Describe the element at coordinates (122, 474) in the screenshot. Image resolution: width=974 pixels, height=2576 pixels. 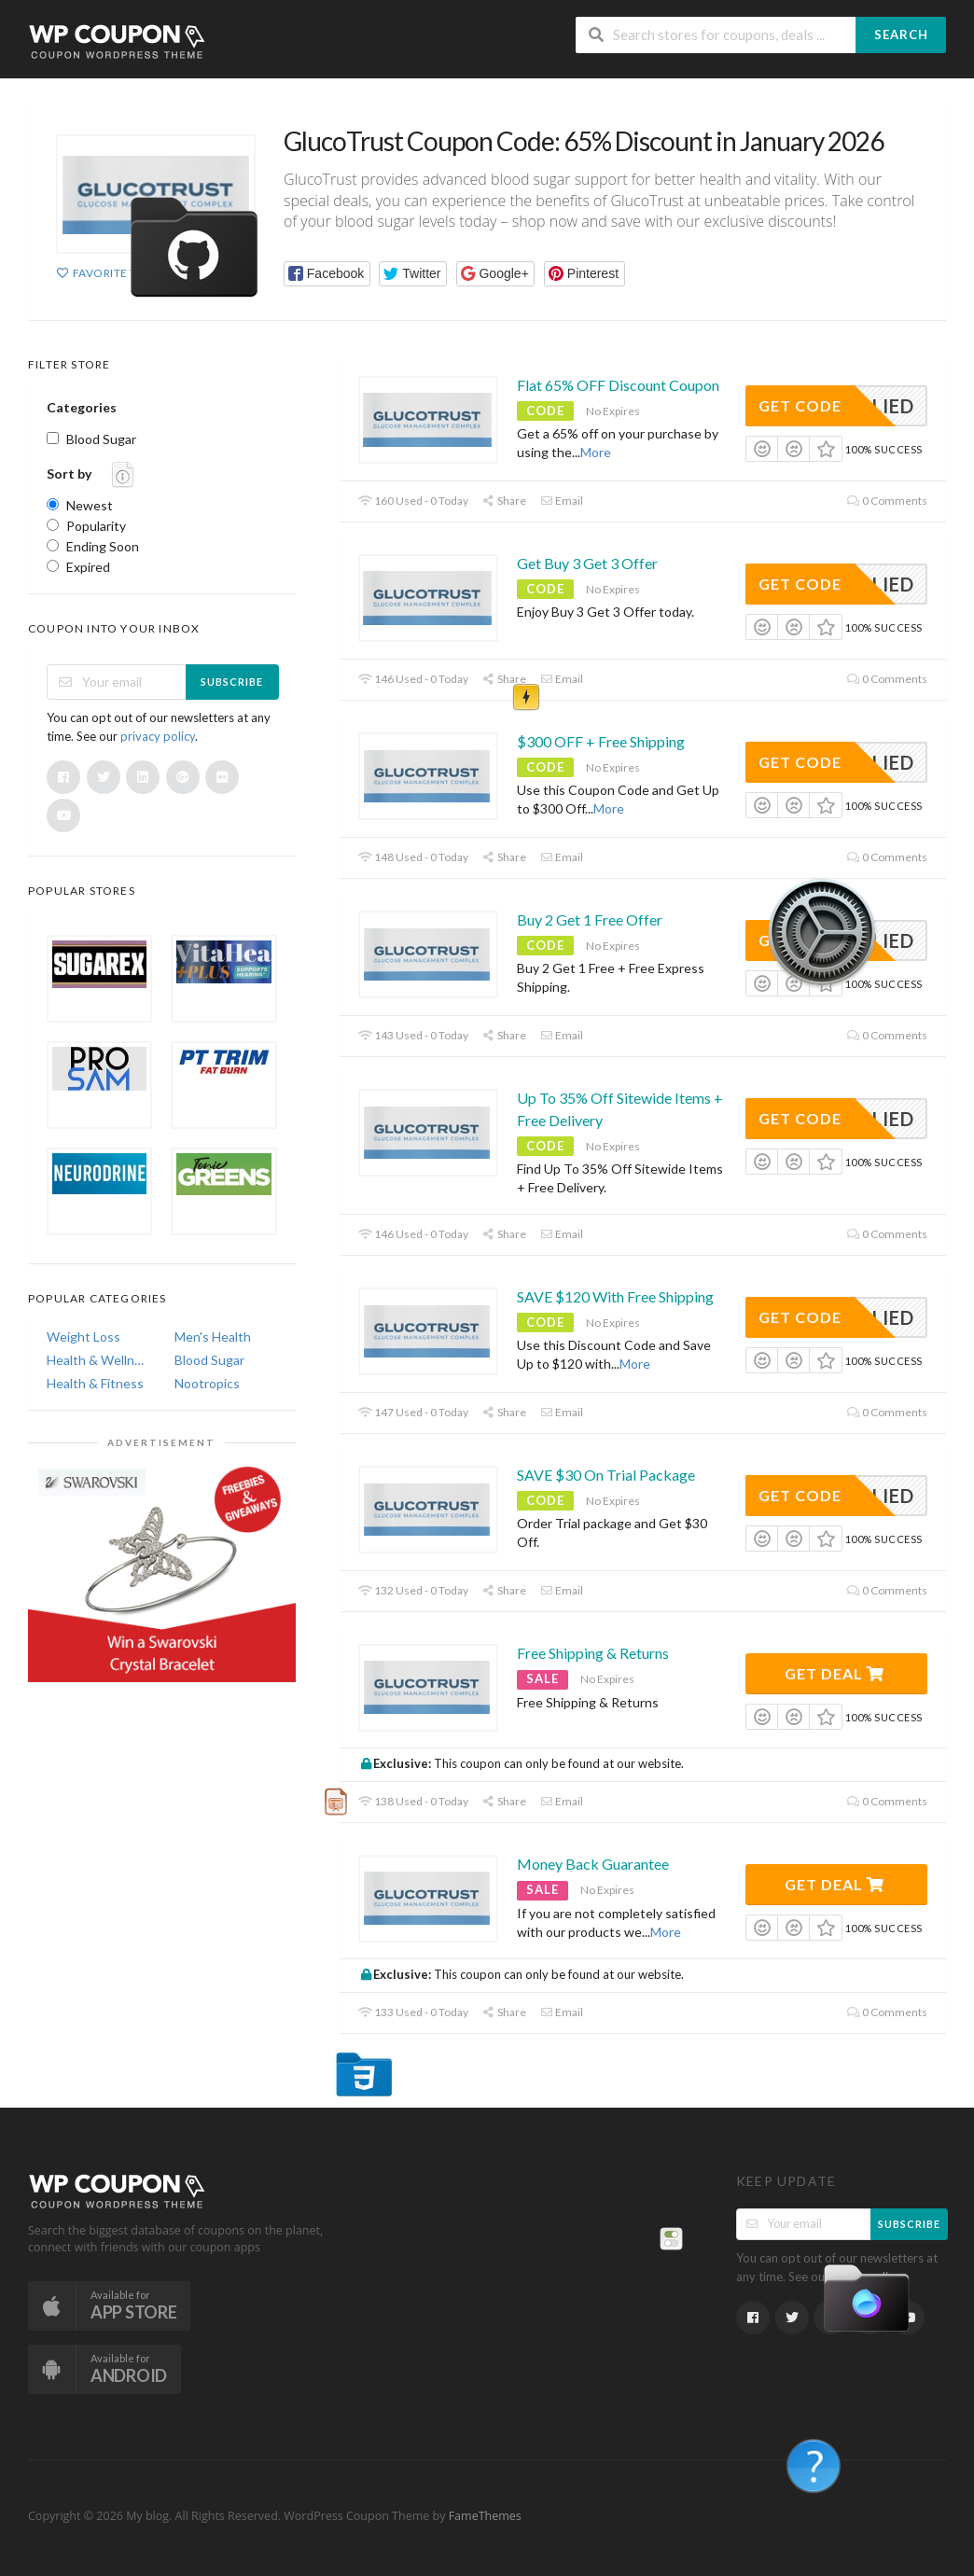
I see `view the readme documentation file` at that location.